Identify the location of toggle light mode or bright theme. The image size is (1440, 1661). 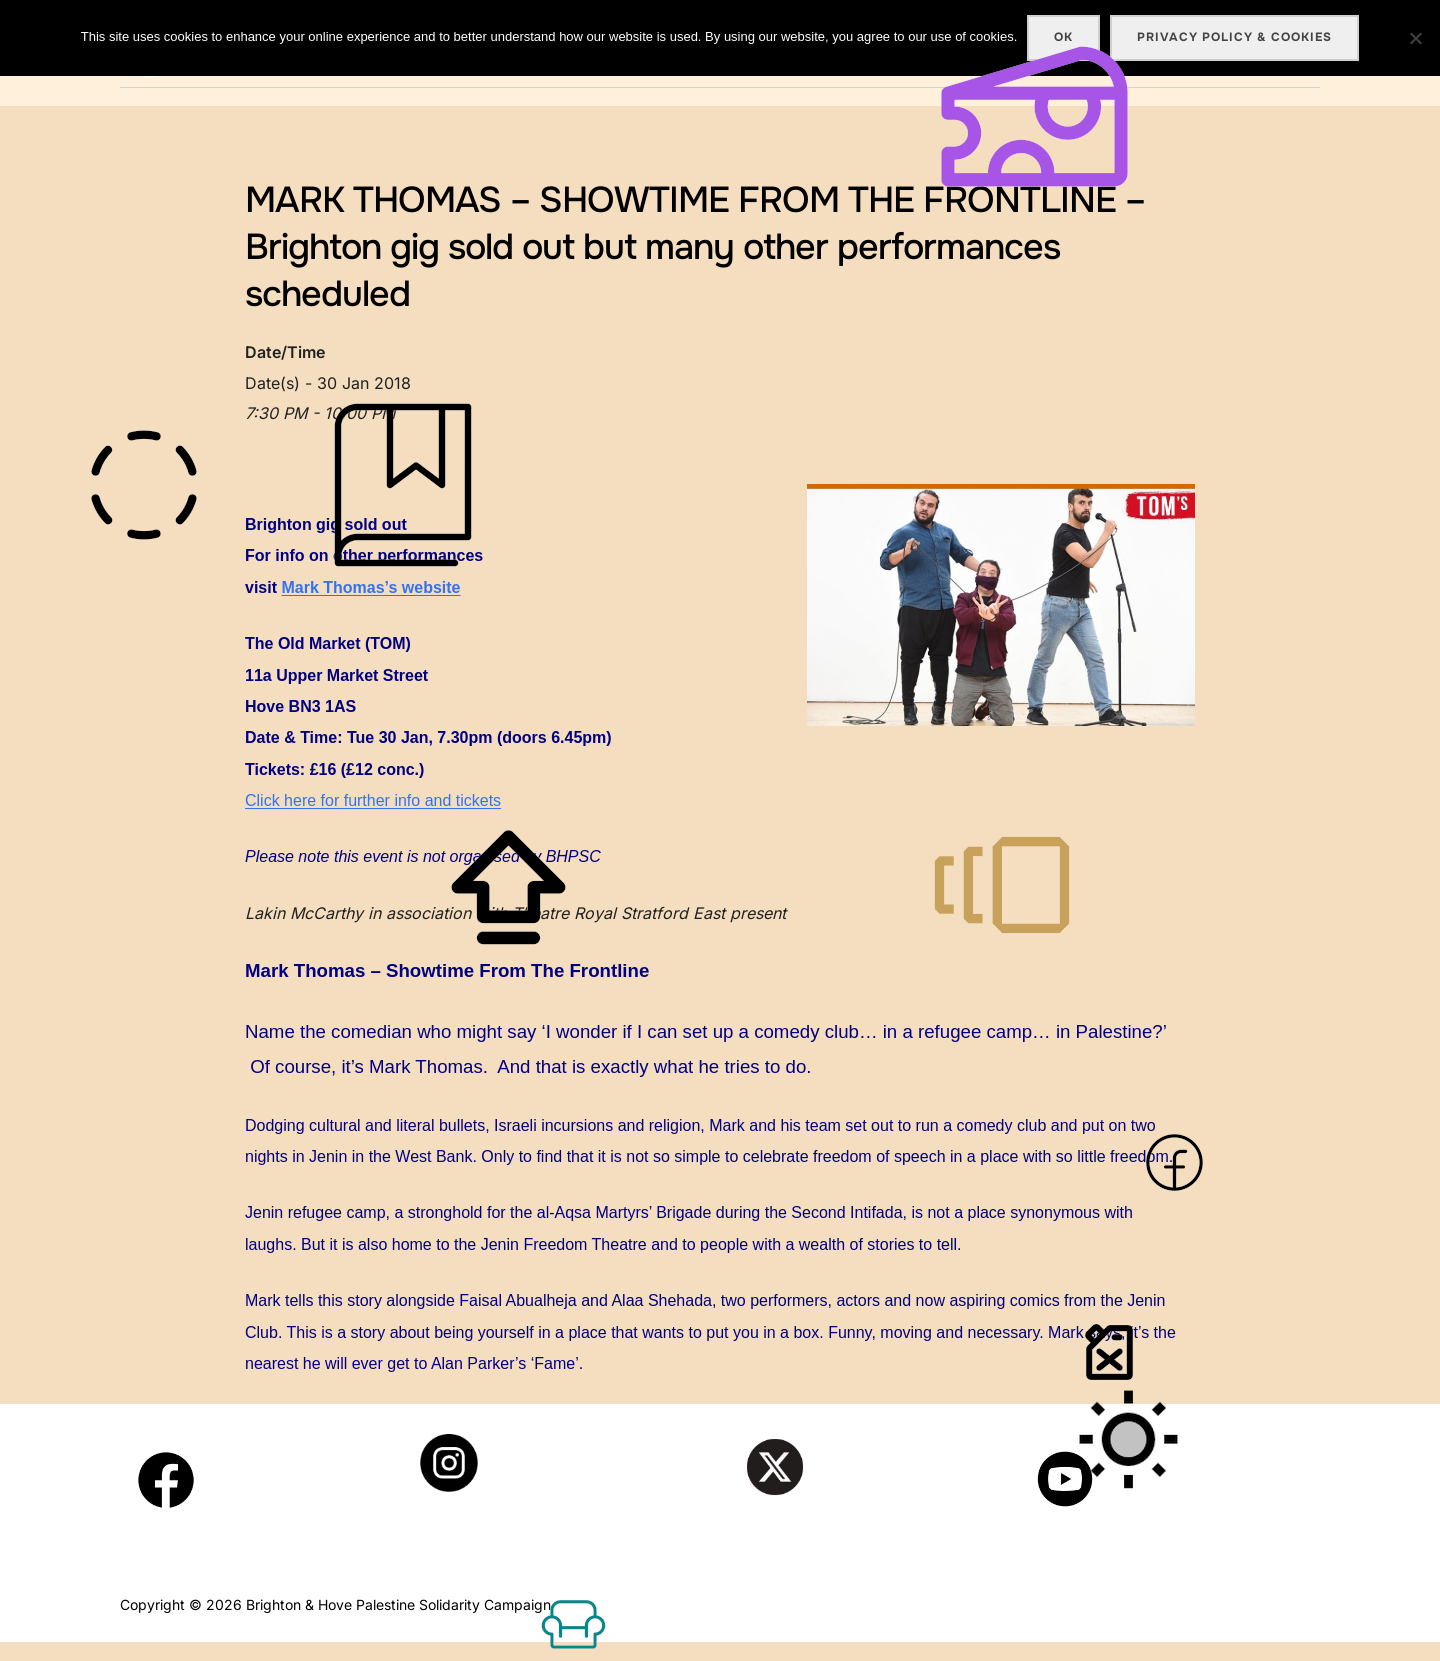
(1128, 1441).